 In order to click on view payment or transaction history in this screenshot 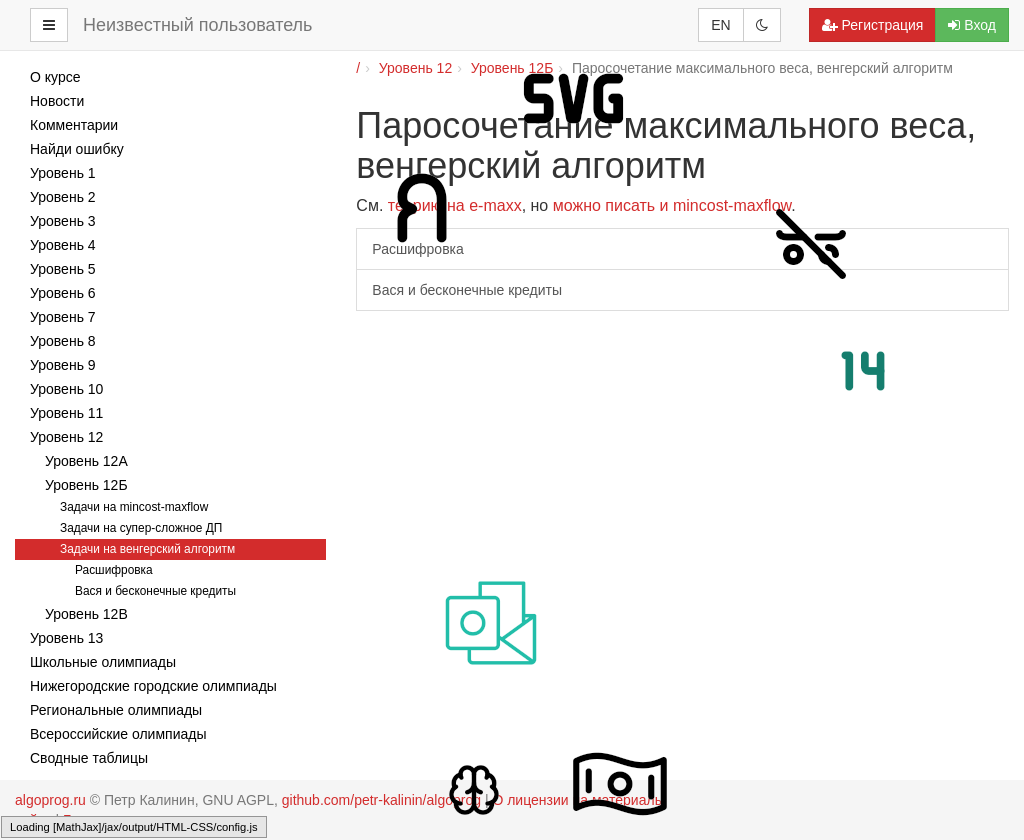, I will do `click(620, 784)`.